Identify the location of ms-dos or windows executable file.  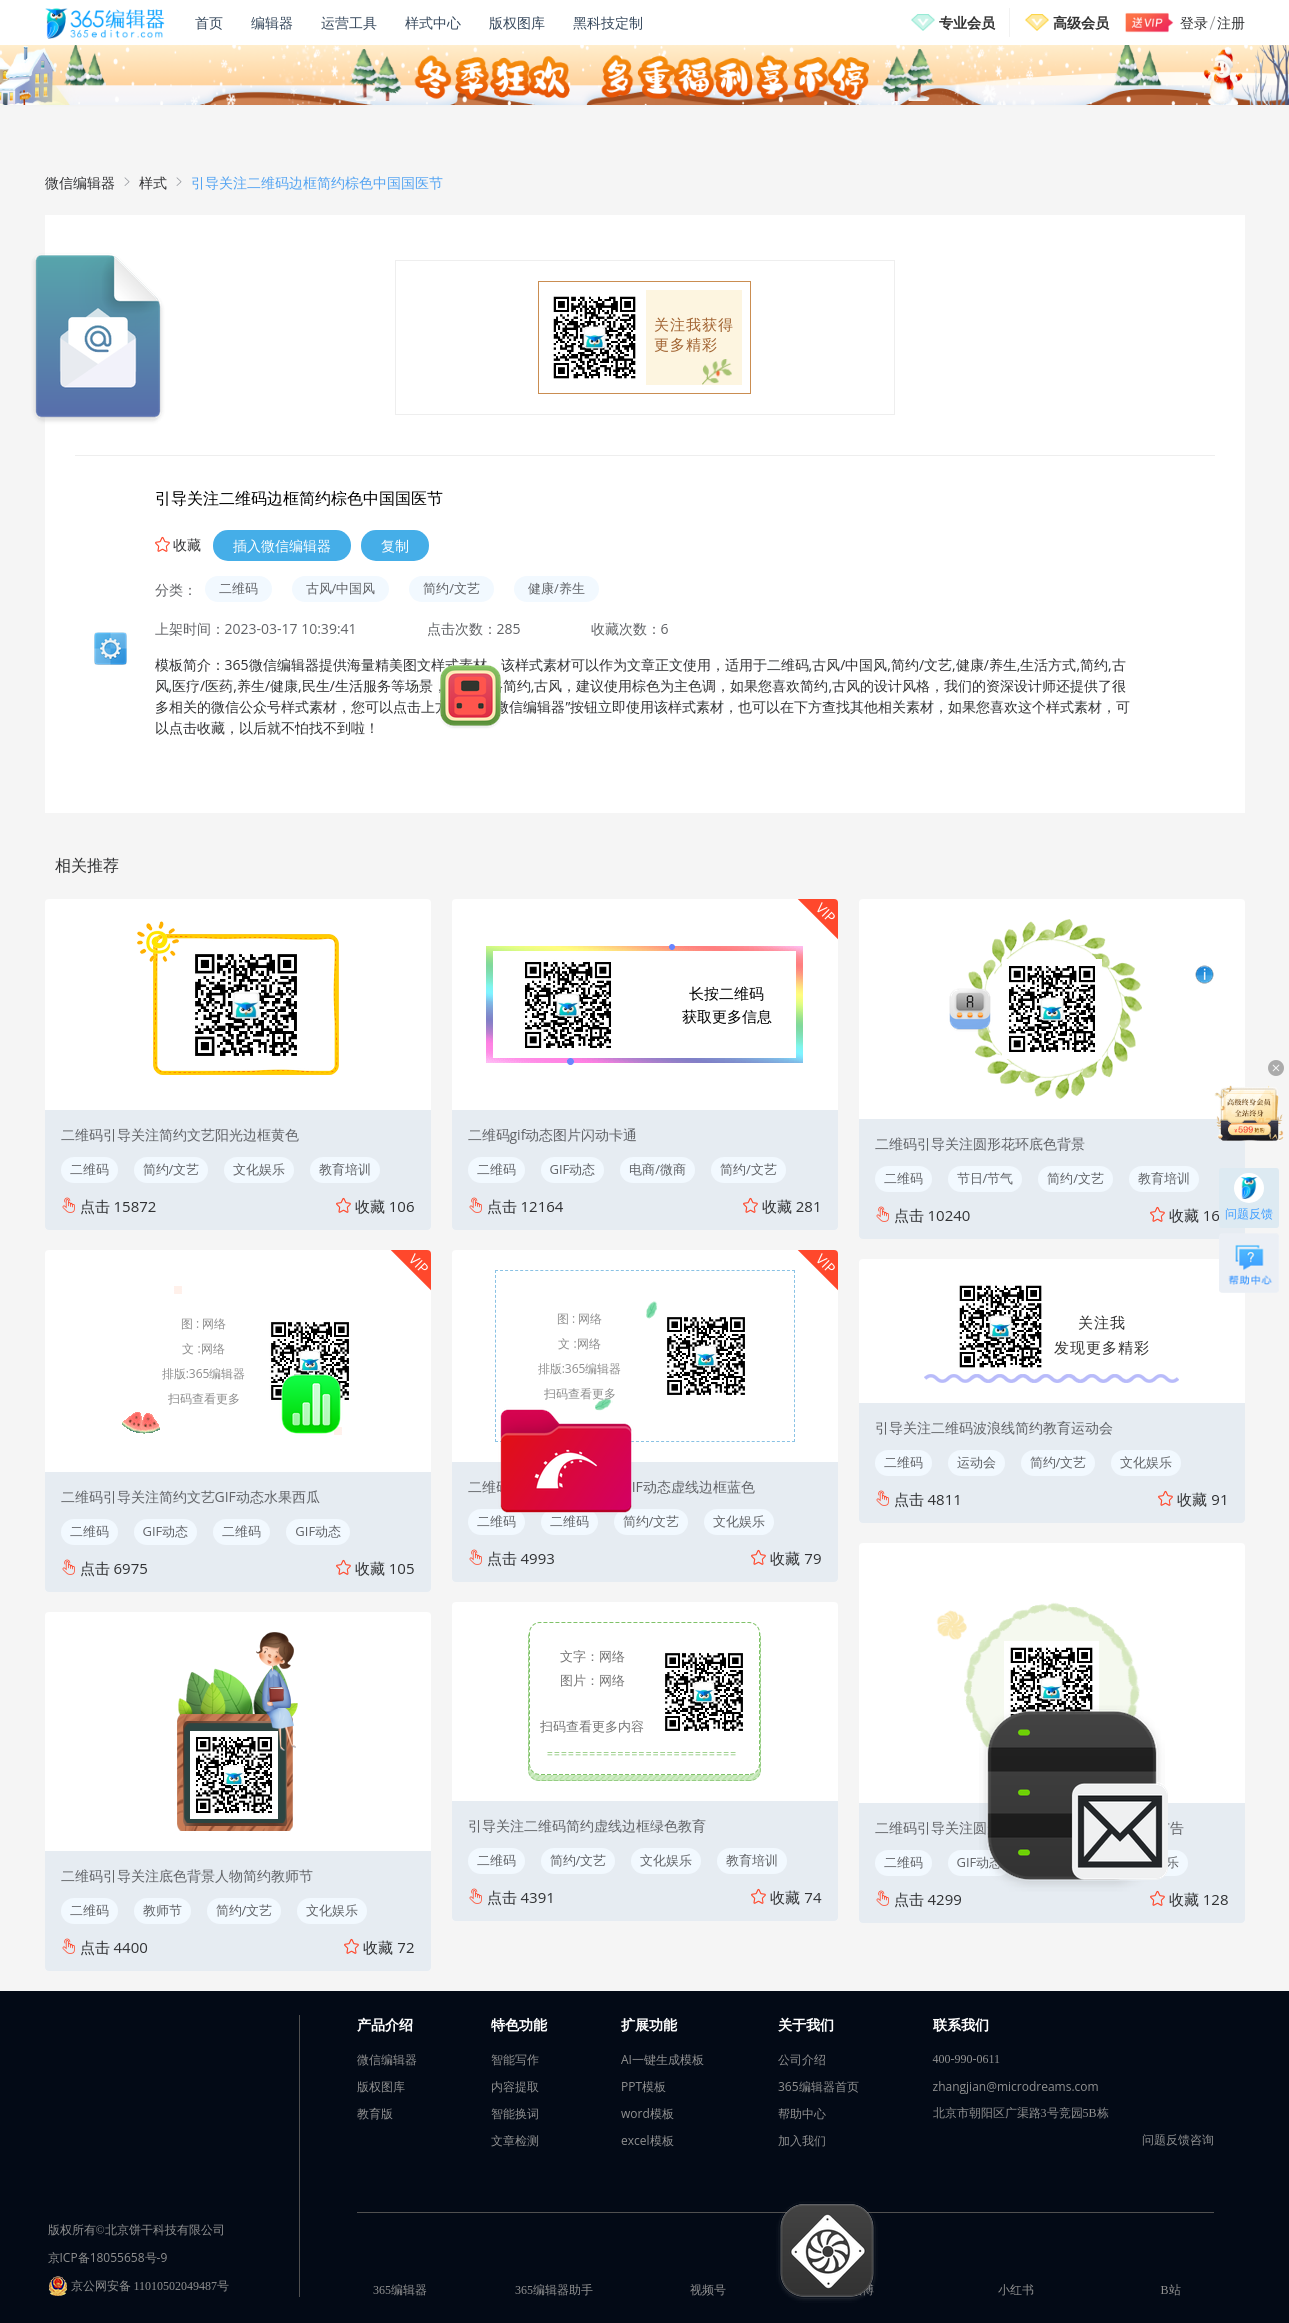
(110, 648).